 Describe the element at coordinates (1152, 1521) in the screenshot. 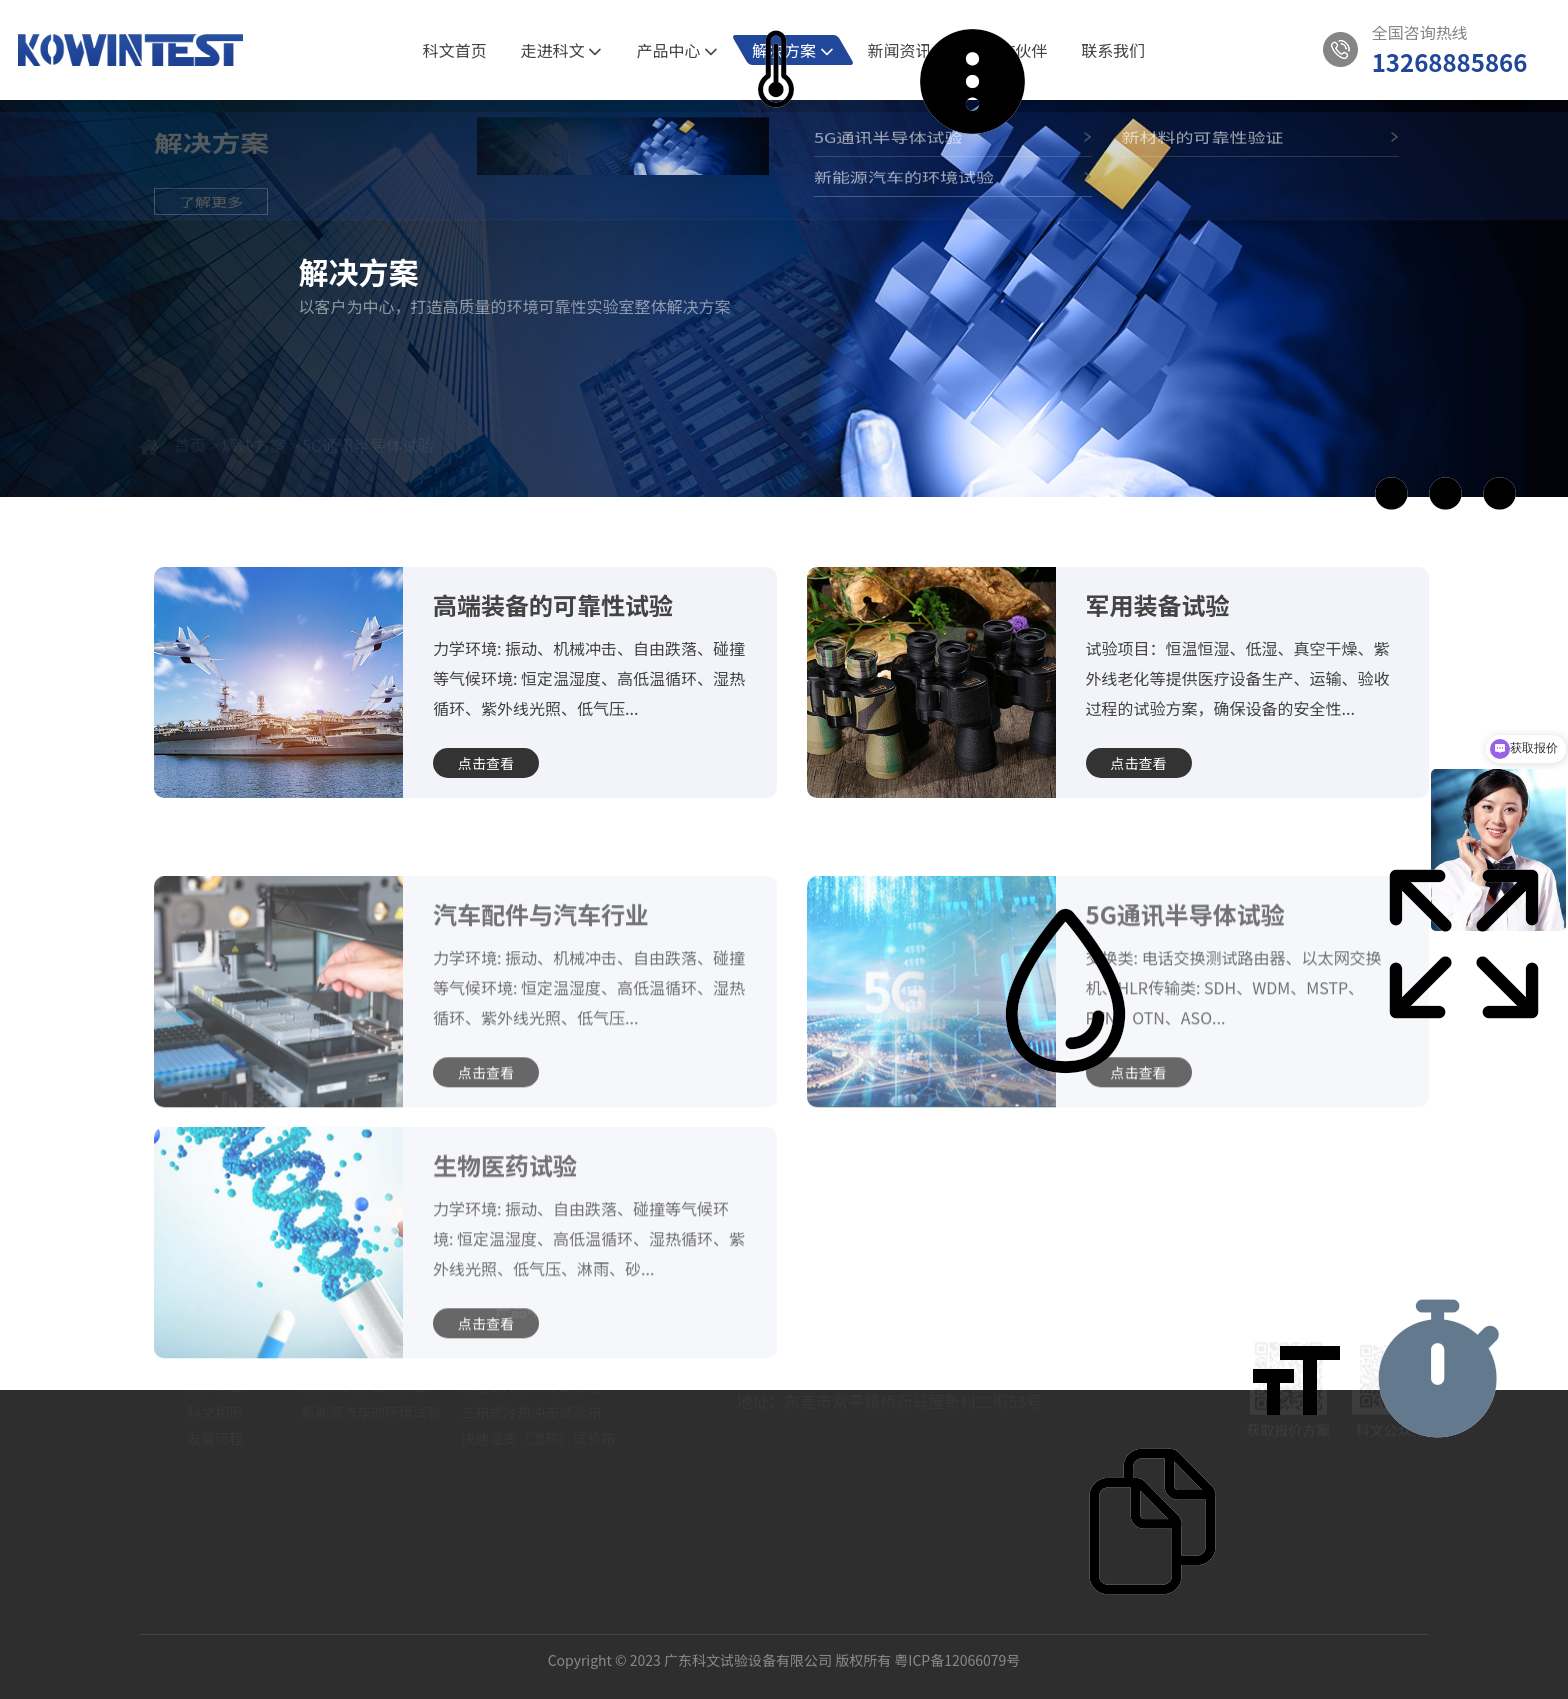

I see `view all documents` at that location.